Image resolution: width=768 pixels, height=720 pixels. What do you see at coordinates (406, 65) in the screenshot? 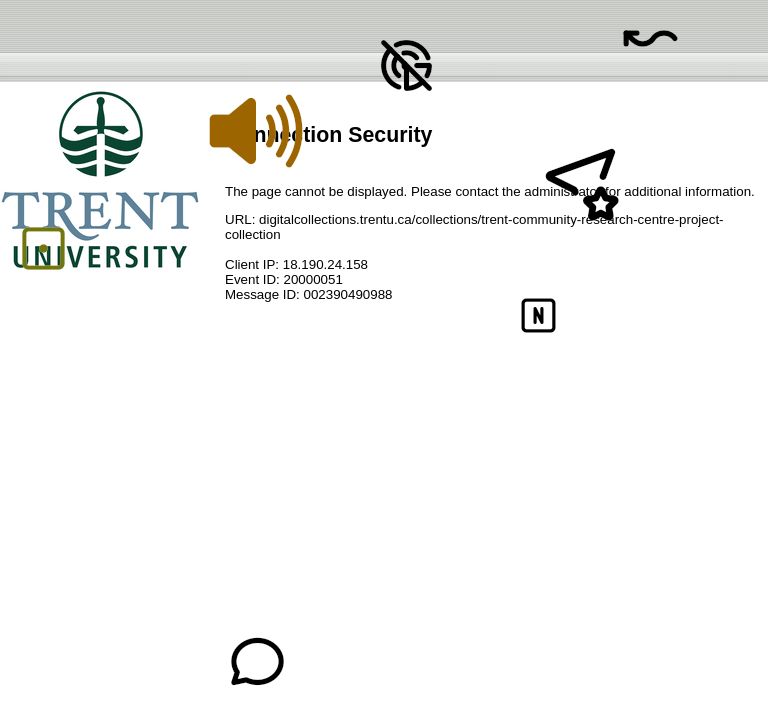
I see `radar or scanning feature disabled` at bounding box center [406, 65].